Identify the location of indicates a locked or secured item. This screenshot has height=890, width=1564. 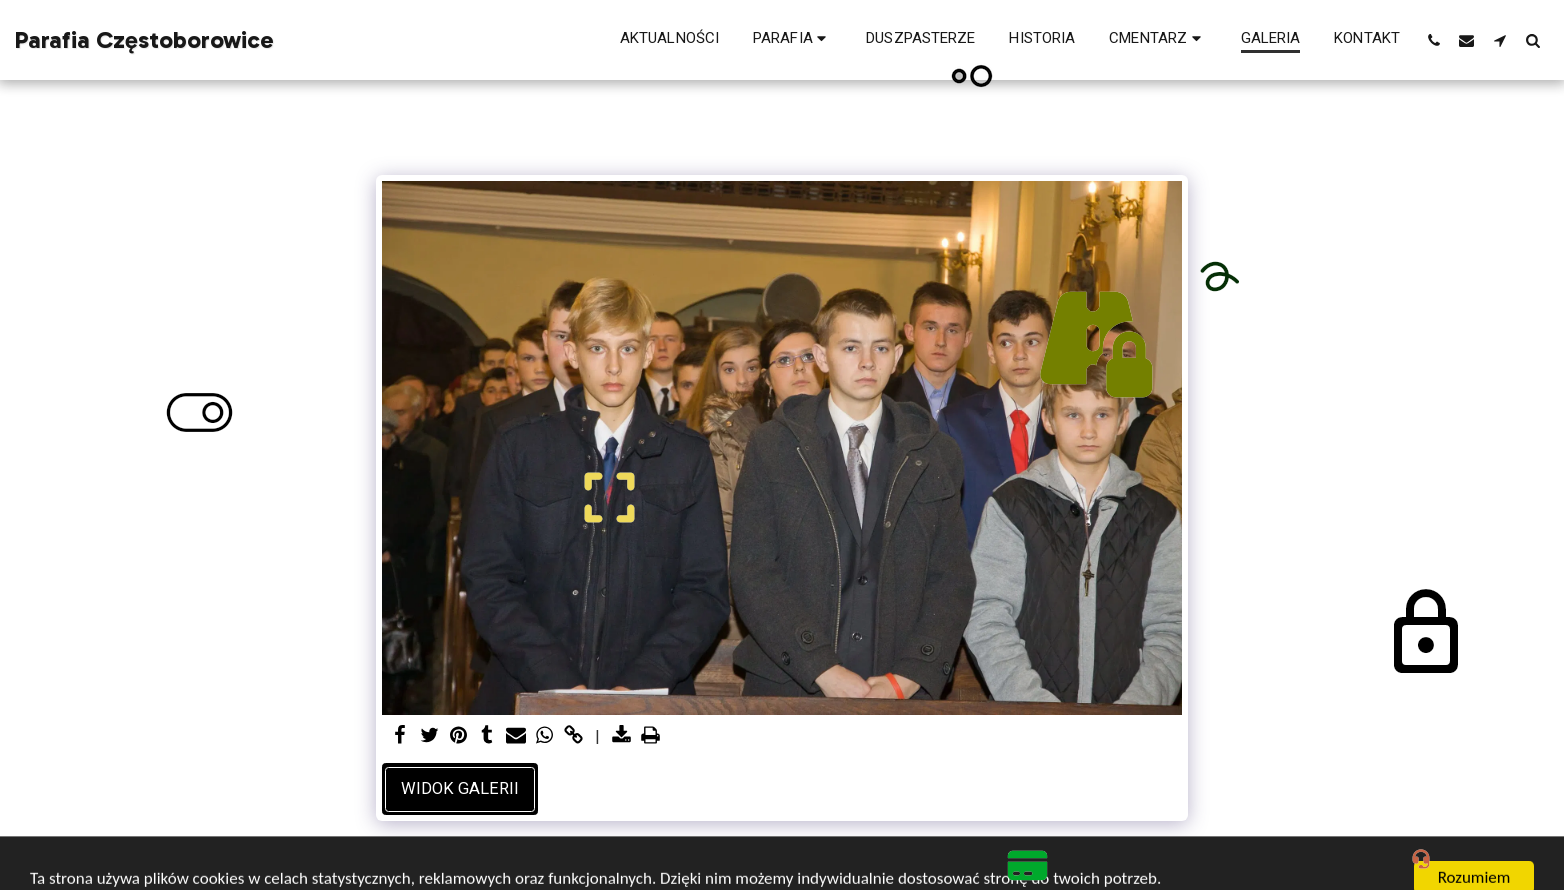
(1426, 633).